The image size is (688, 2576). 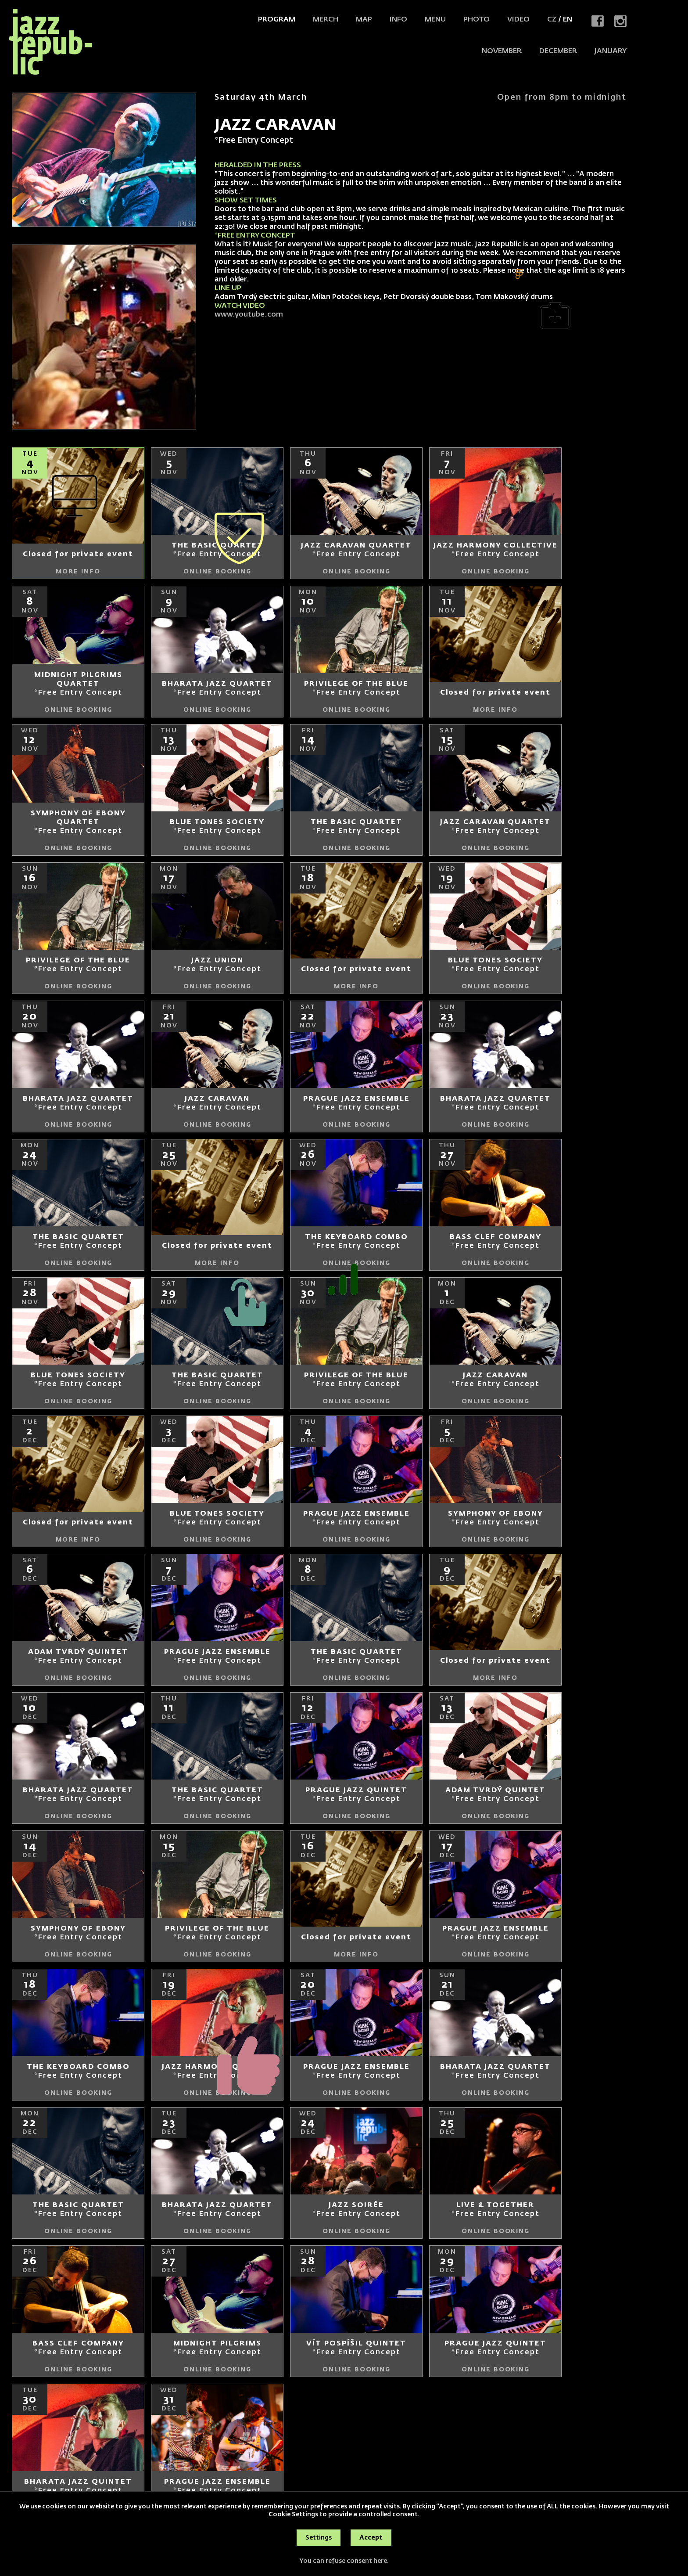 What do you see at coordinates (519, 274) in the screenshot?
I see `open figma` at bounding box center [519, 274].